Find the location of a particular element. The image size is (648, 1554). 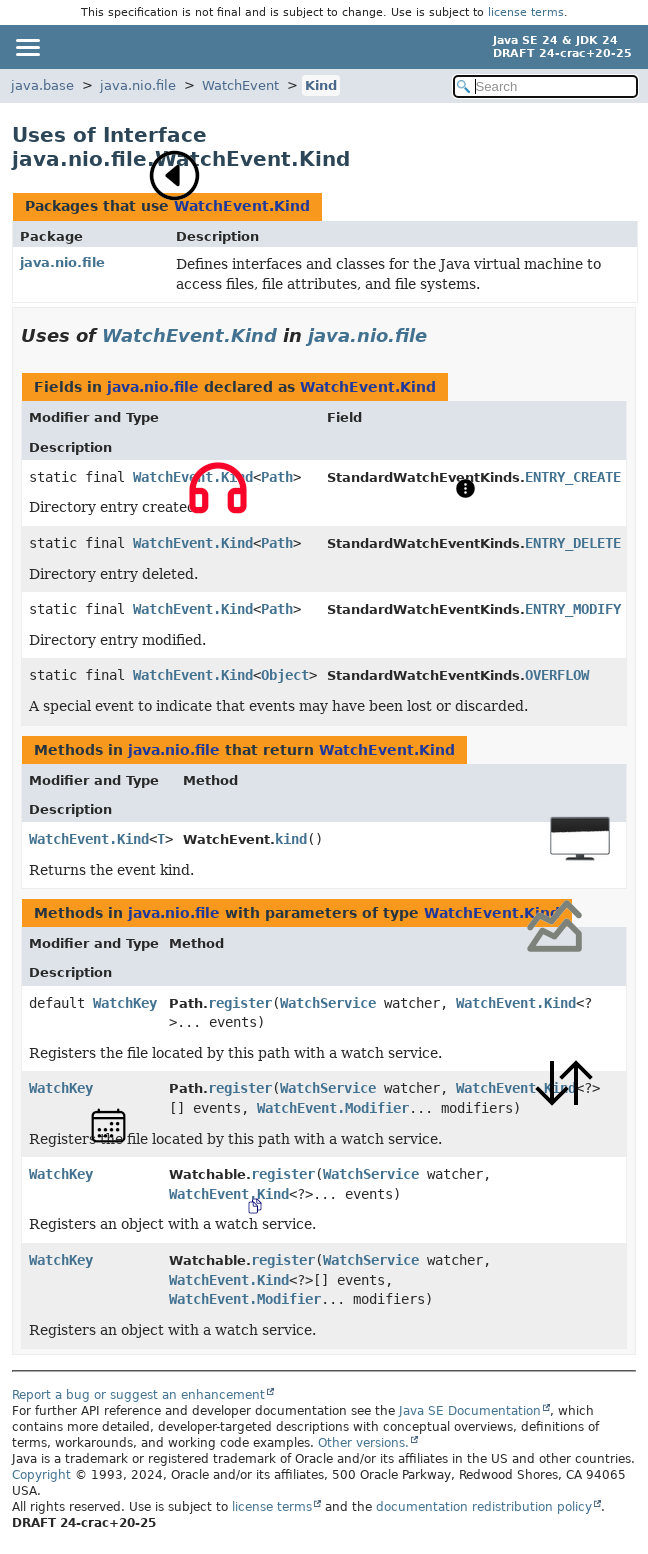

go back to the previous screen is located at coordinates (174, 175).